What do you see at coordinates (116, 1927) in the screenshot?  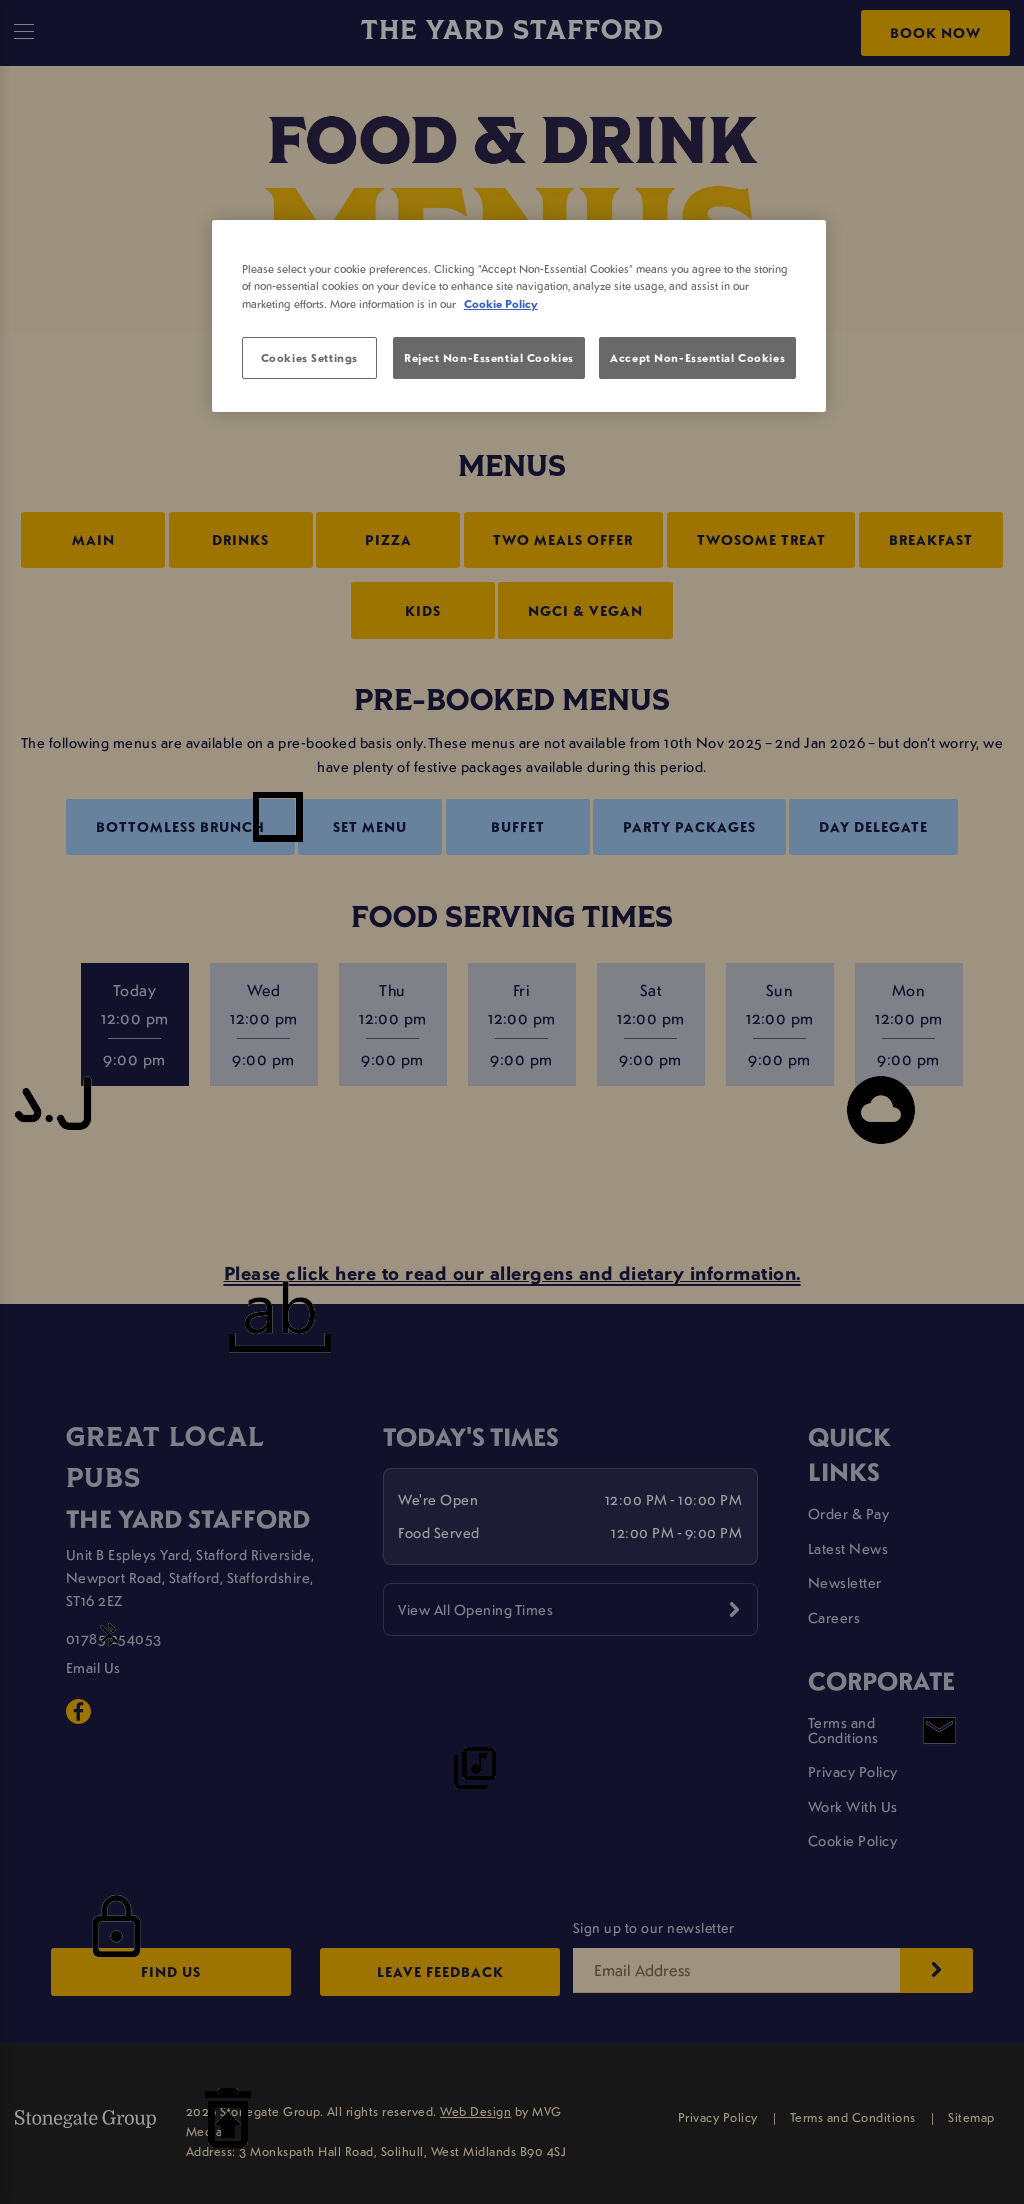 I see `indicates a locked or secured item` at bounding box center [116, 1927].